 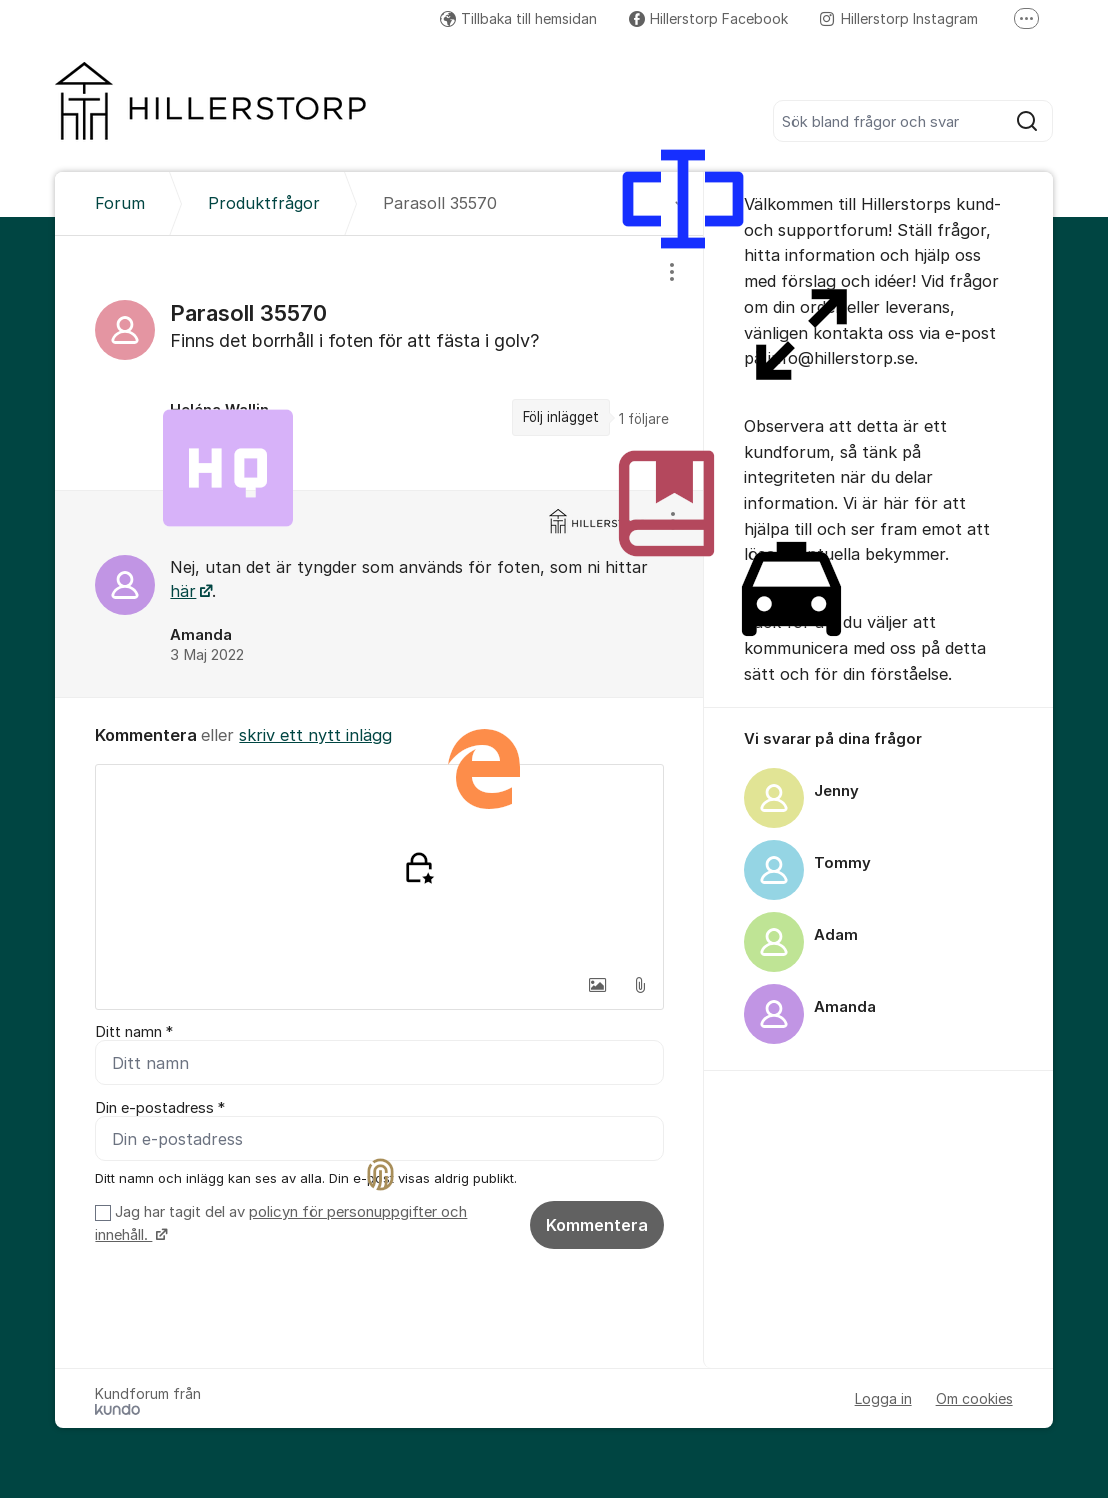 I want to click on expand content to full screen, so click(x=801, y=334).